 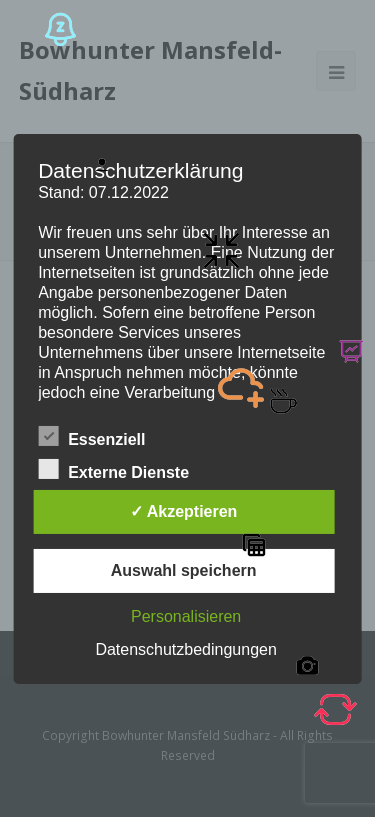 What do you see at coordinates (60, 29) in the screenshot?
I see `snooze notifications temporarily` at bounding box center [60, 29].